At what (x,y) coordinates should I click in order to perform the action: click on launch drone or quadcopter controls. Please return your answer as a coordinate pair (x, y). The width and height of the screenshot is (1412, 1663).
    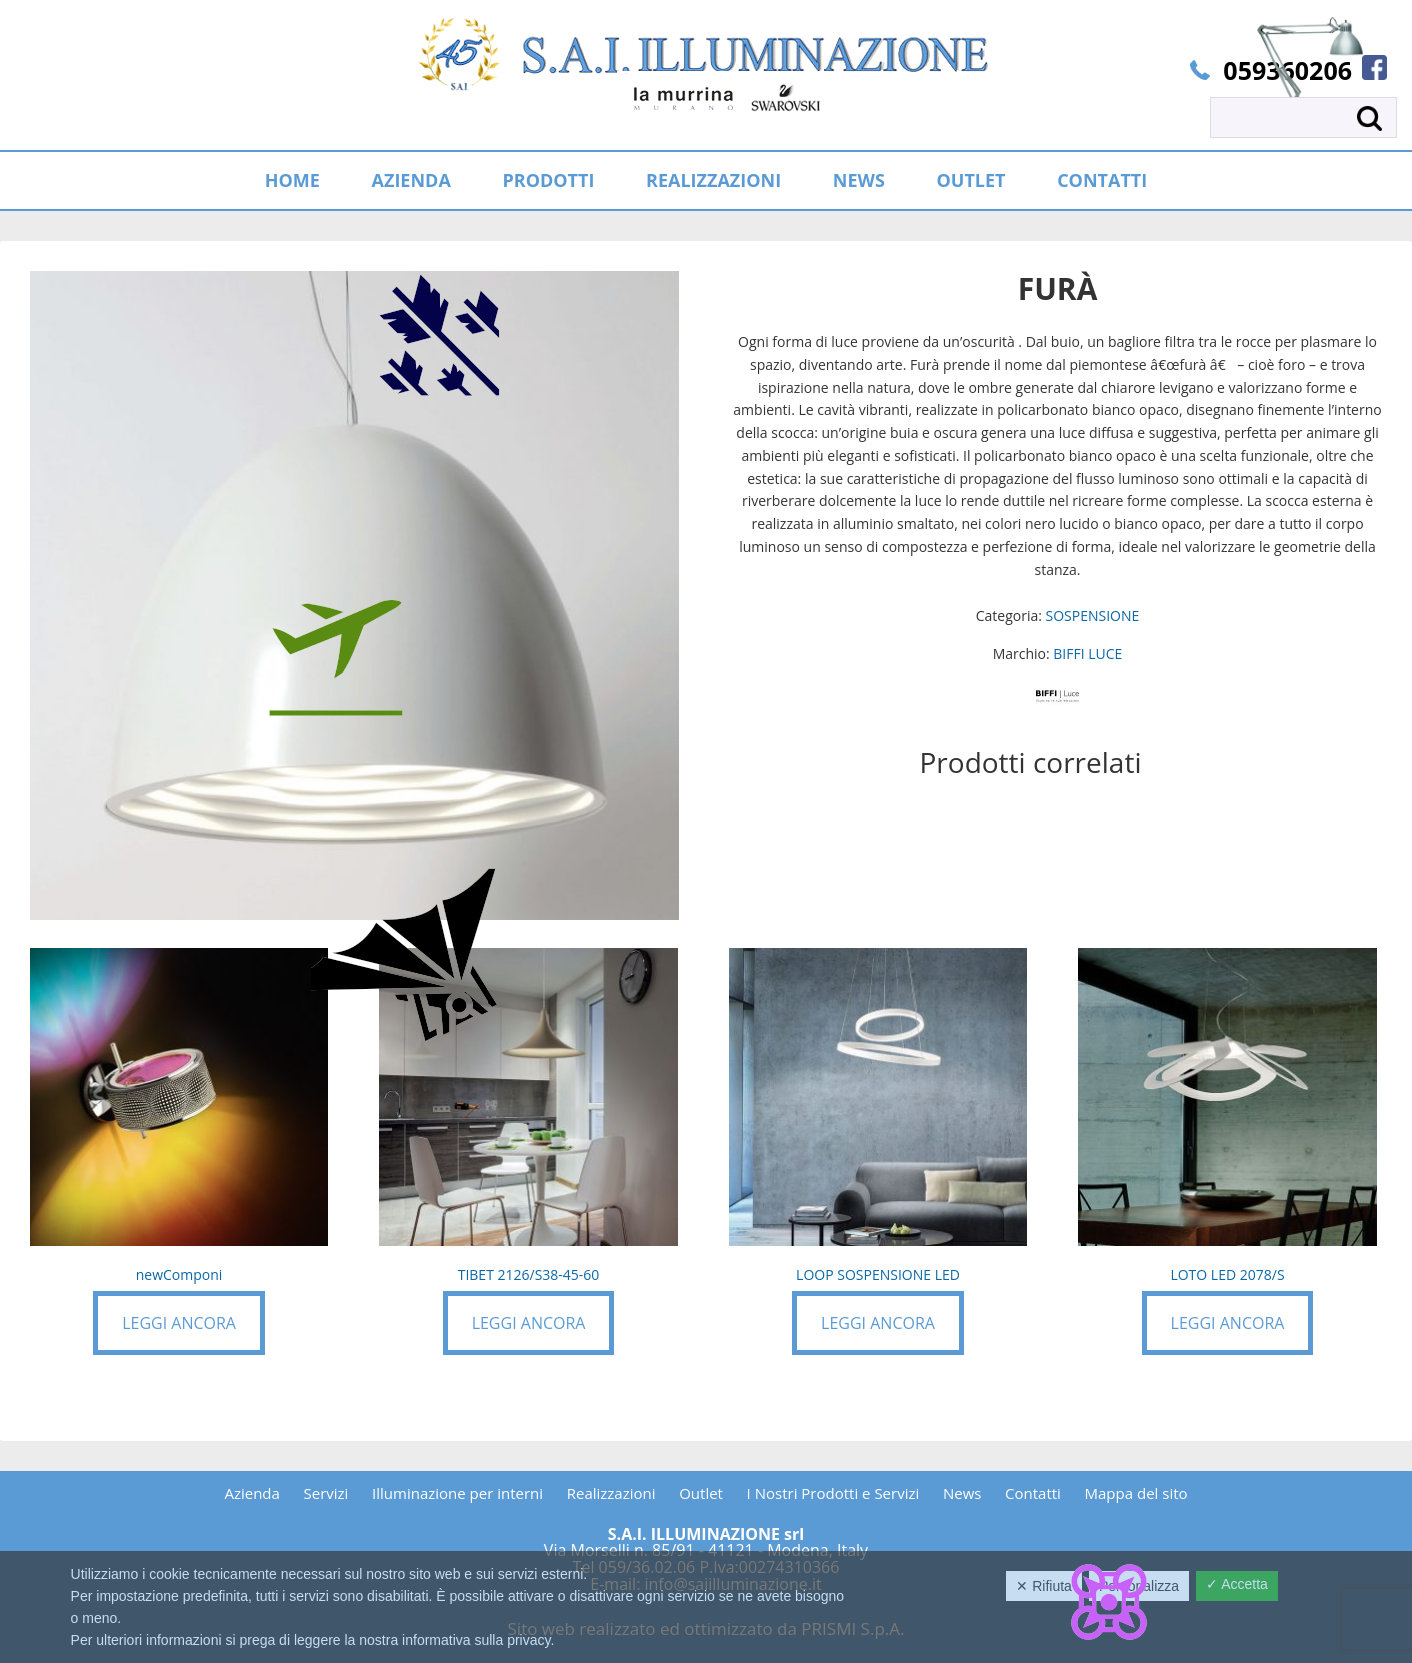
    Looking at the image, I should click on (1109, 1602).